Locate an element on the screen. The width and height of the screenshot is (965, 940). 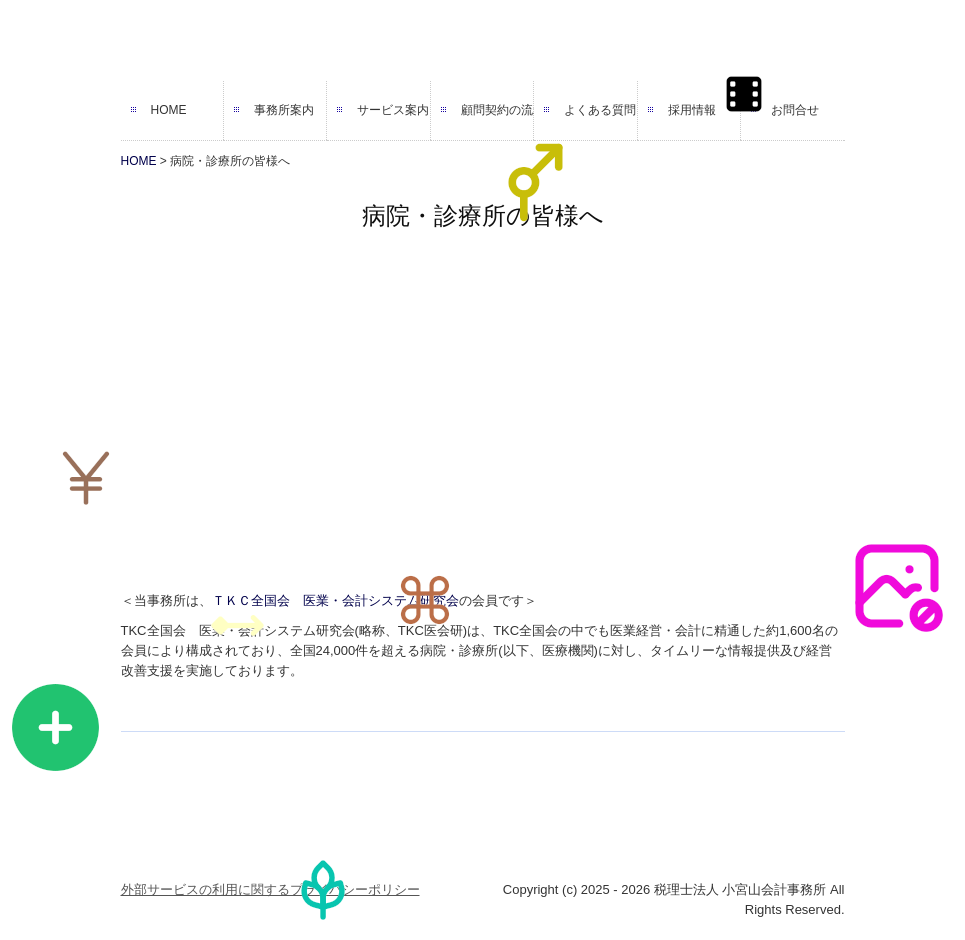
indicates grain or wheat-based ingredients is located at coordinates (323, 890).